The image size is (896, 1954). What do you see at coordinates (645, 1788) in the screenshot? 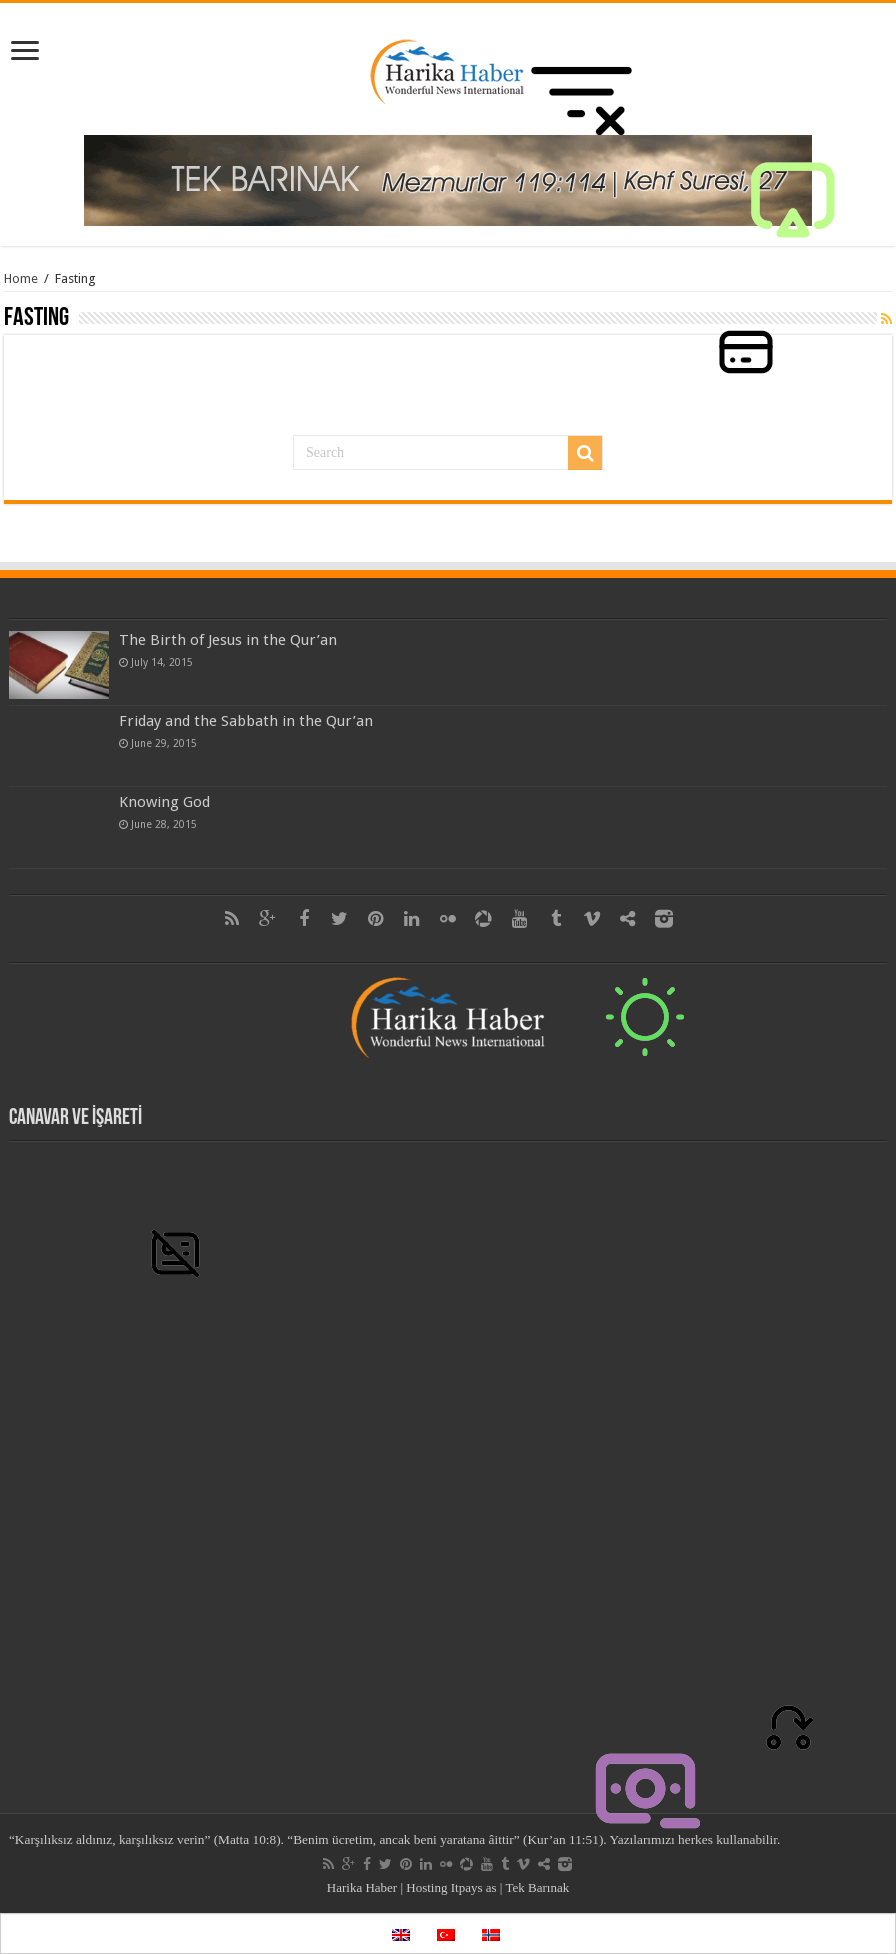
I see `subtract funds or reduce balance` at bounding box center [645, 1788].